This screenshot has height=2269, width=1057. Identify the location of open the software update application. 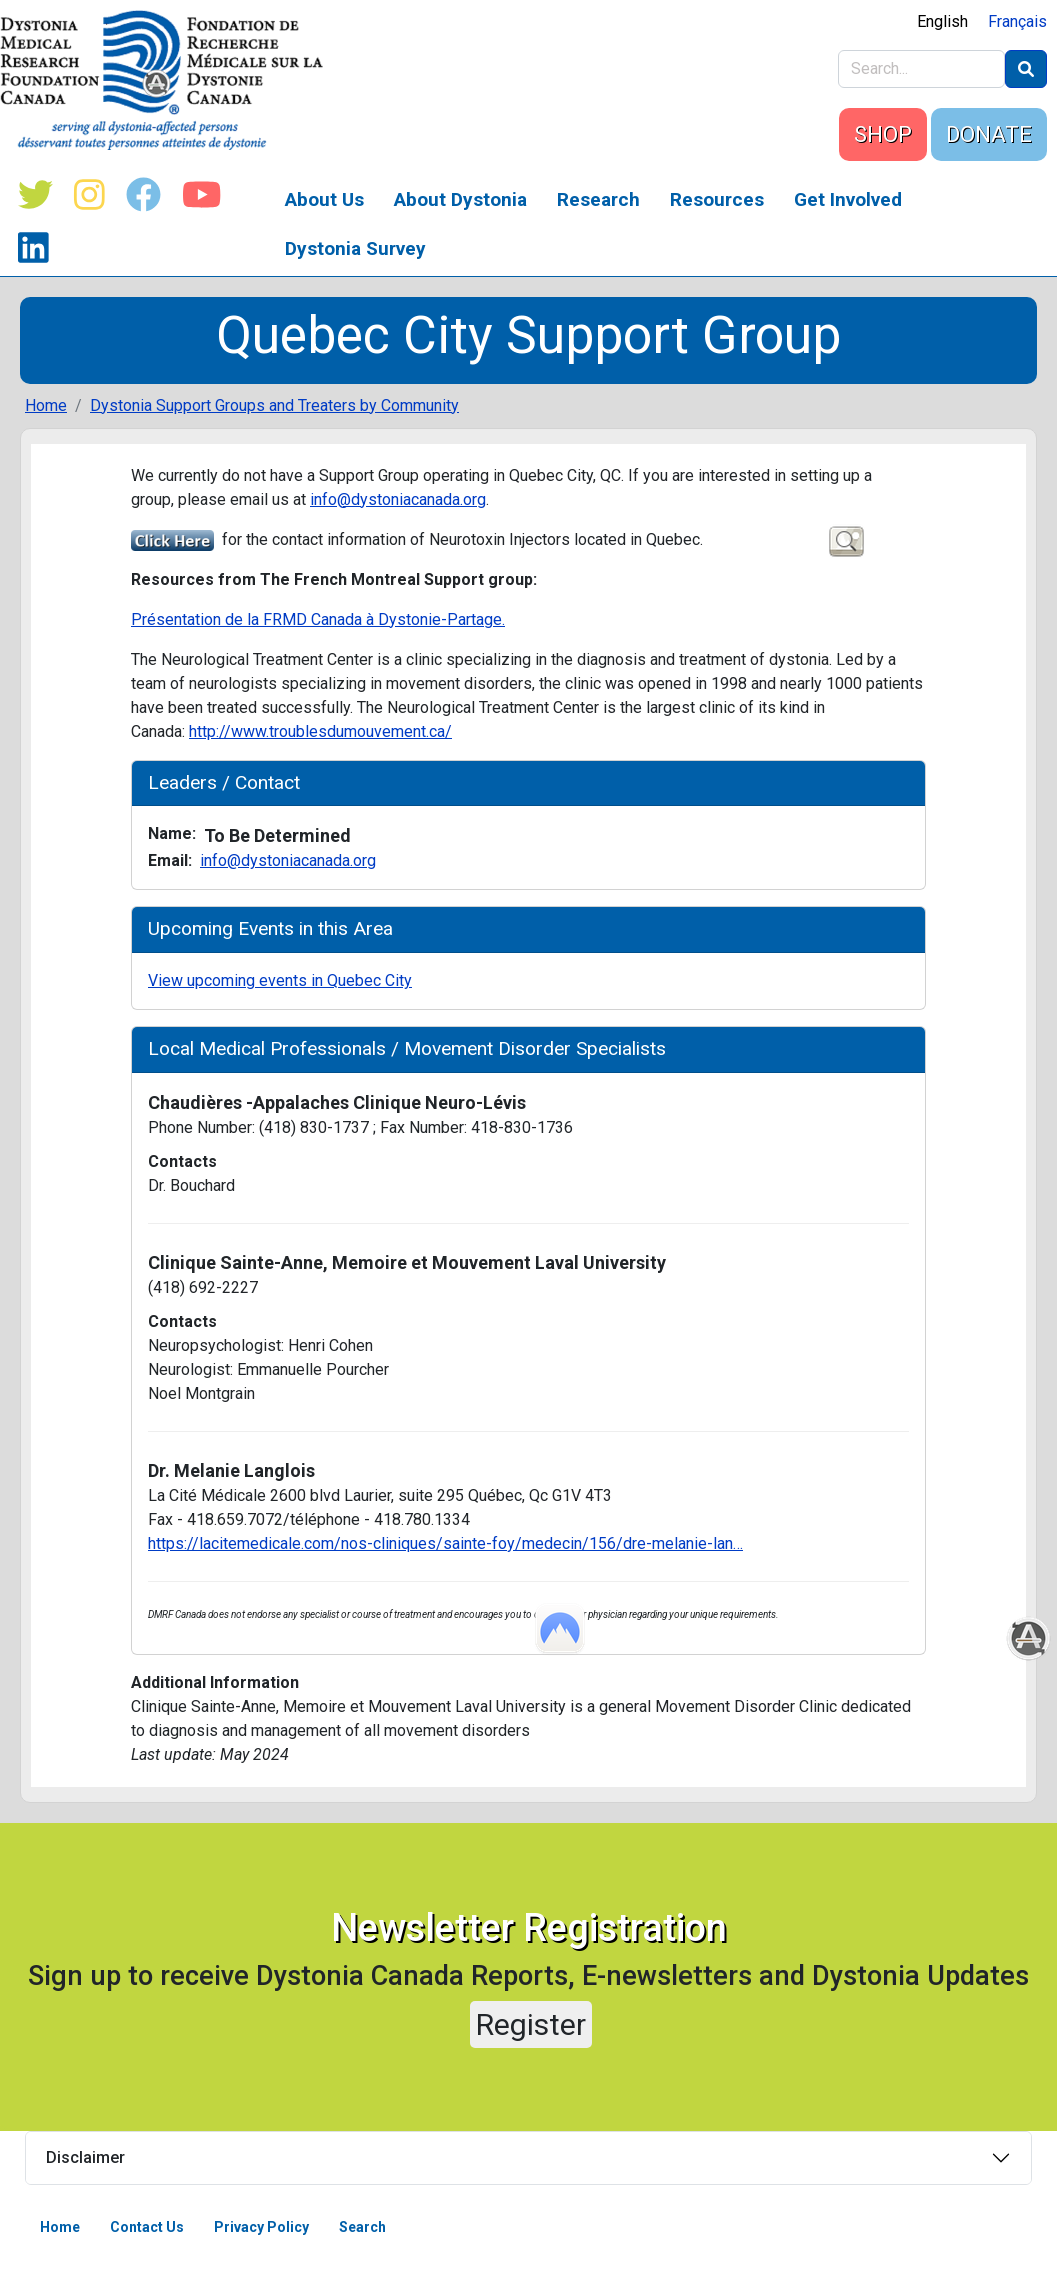
(156, 83).